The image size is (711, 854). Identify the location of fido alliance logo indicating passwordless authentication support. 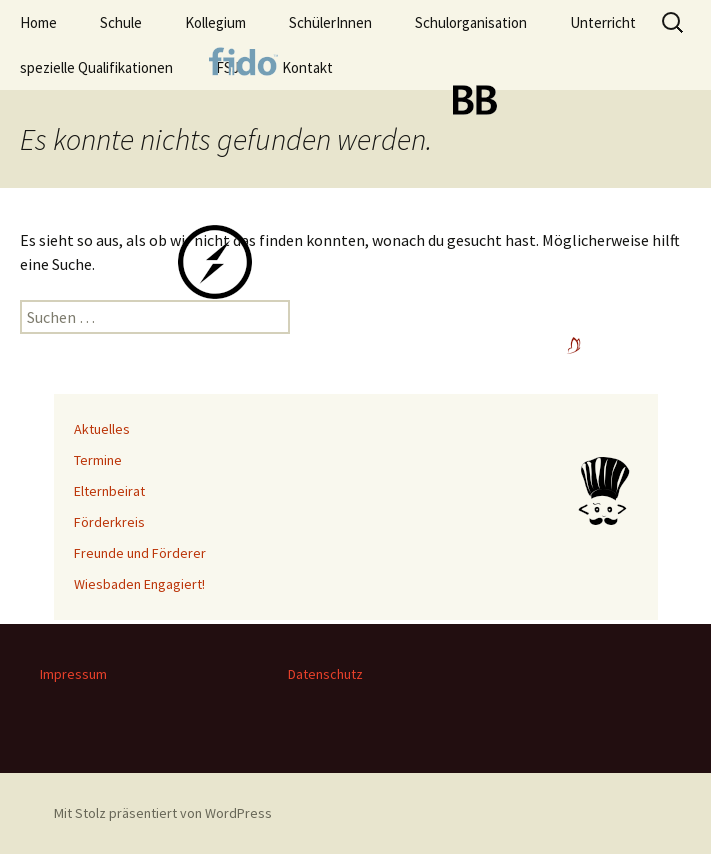
(243, 61).